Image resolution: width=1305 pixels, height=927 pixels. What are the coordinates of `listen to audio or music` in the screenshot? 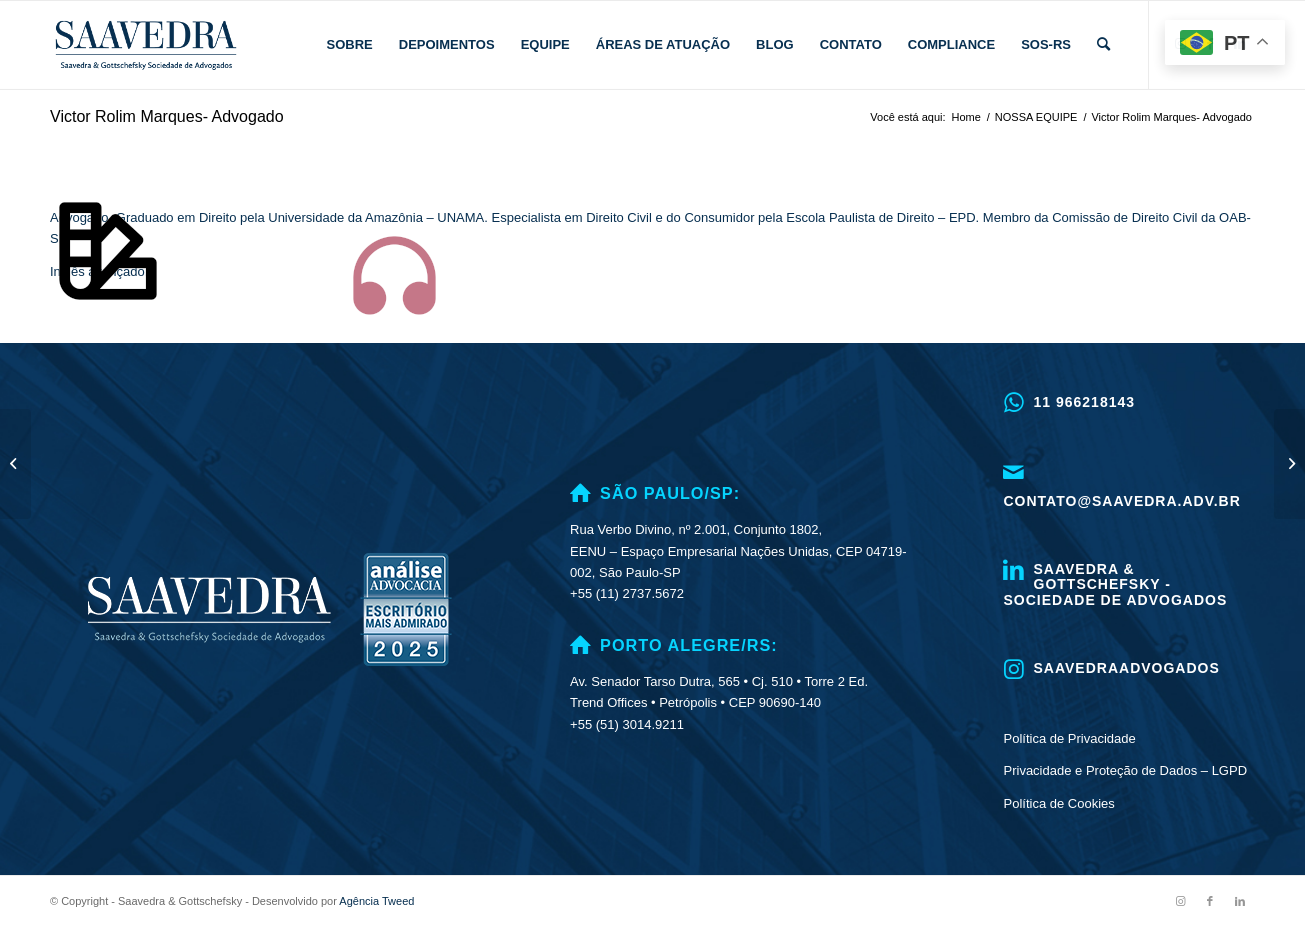 It's located at (394, 277).